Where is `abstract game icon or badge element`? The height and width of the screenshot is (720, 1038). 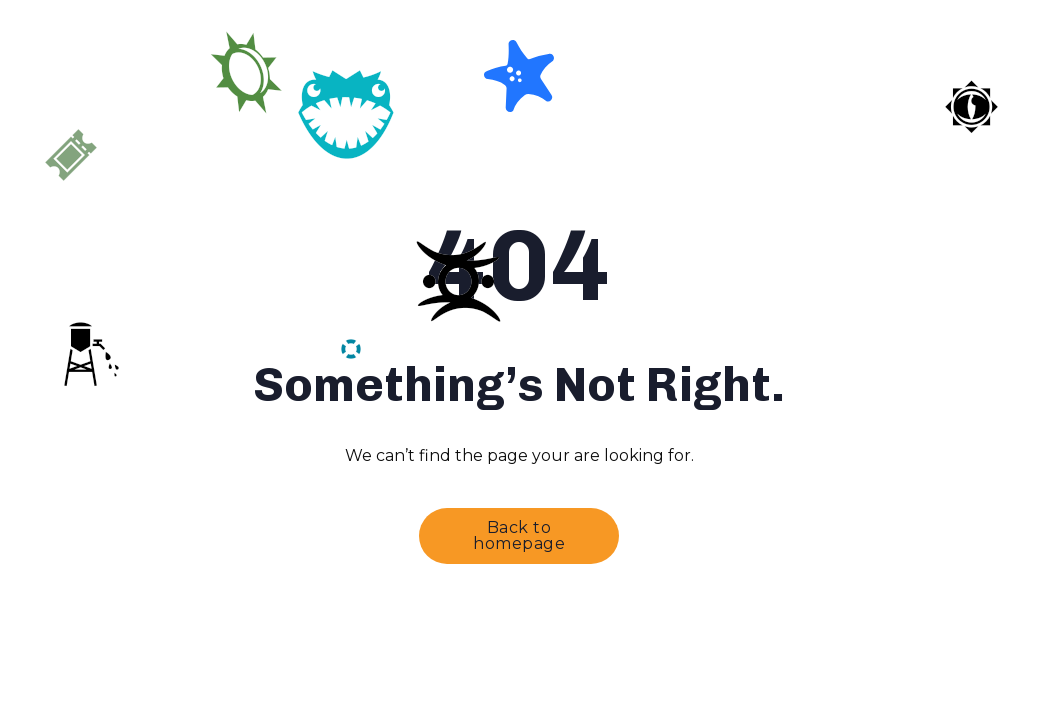
abstract game icon or badge element is located at coordinates (458, 281).